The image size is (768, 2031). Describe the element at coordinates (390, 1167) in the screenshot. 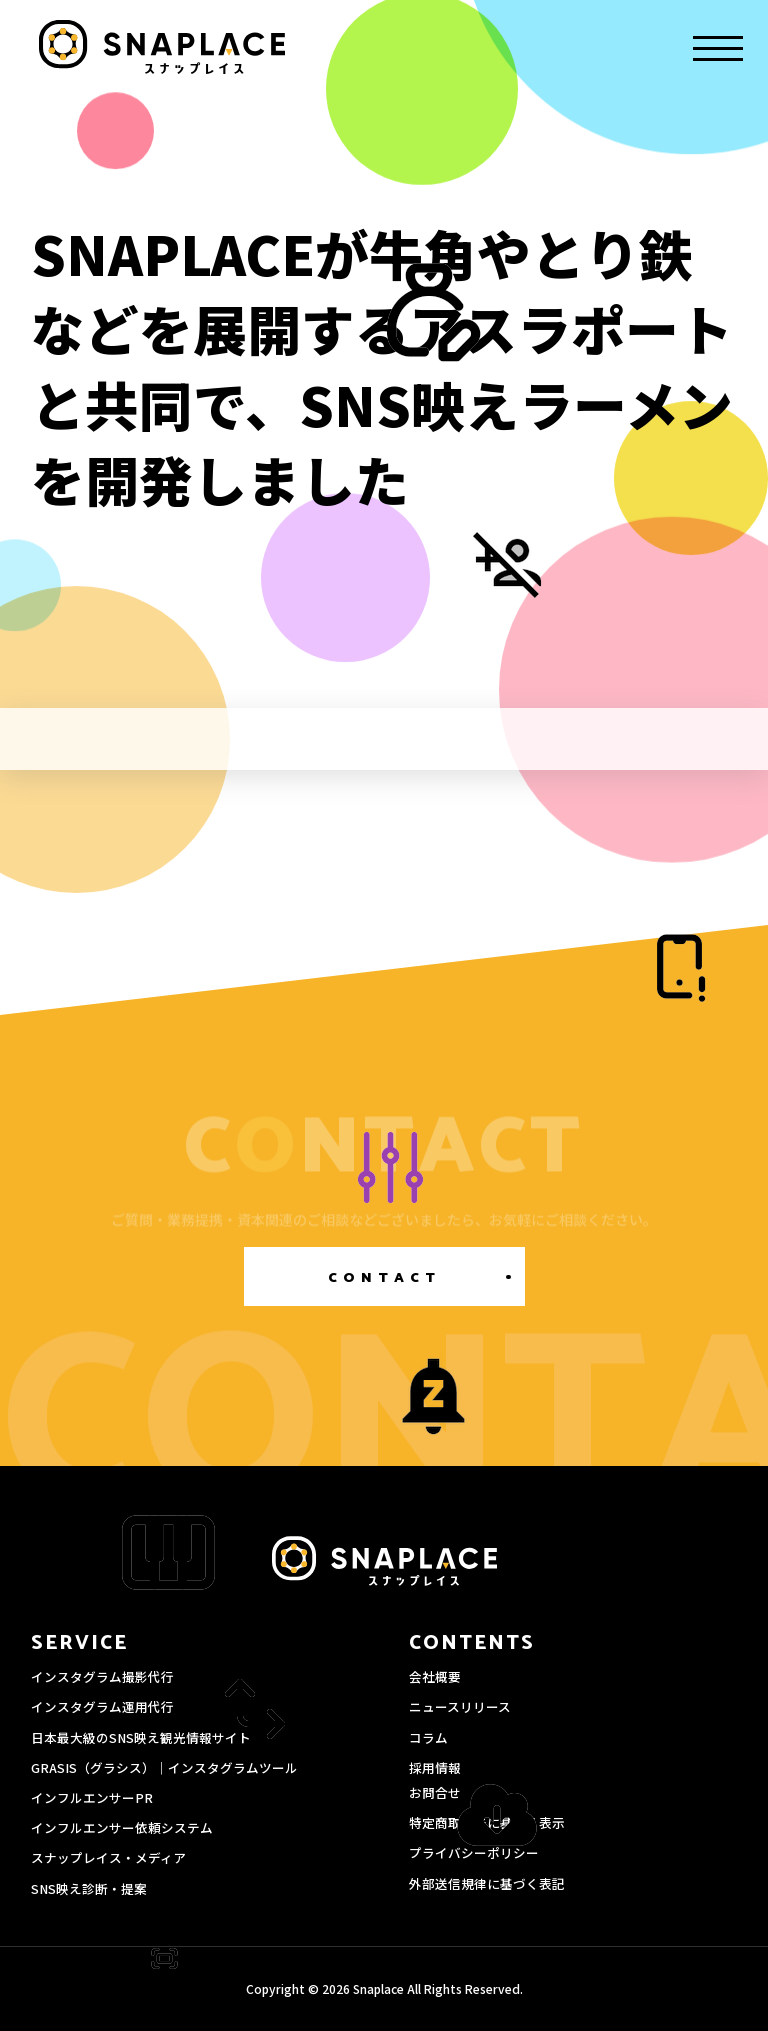

I see `adjust settings or preferences` at that location.